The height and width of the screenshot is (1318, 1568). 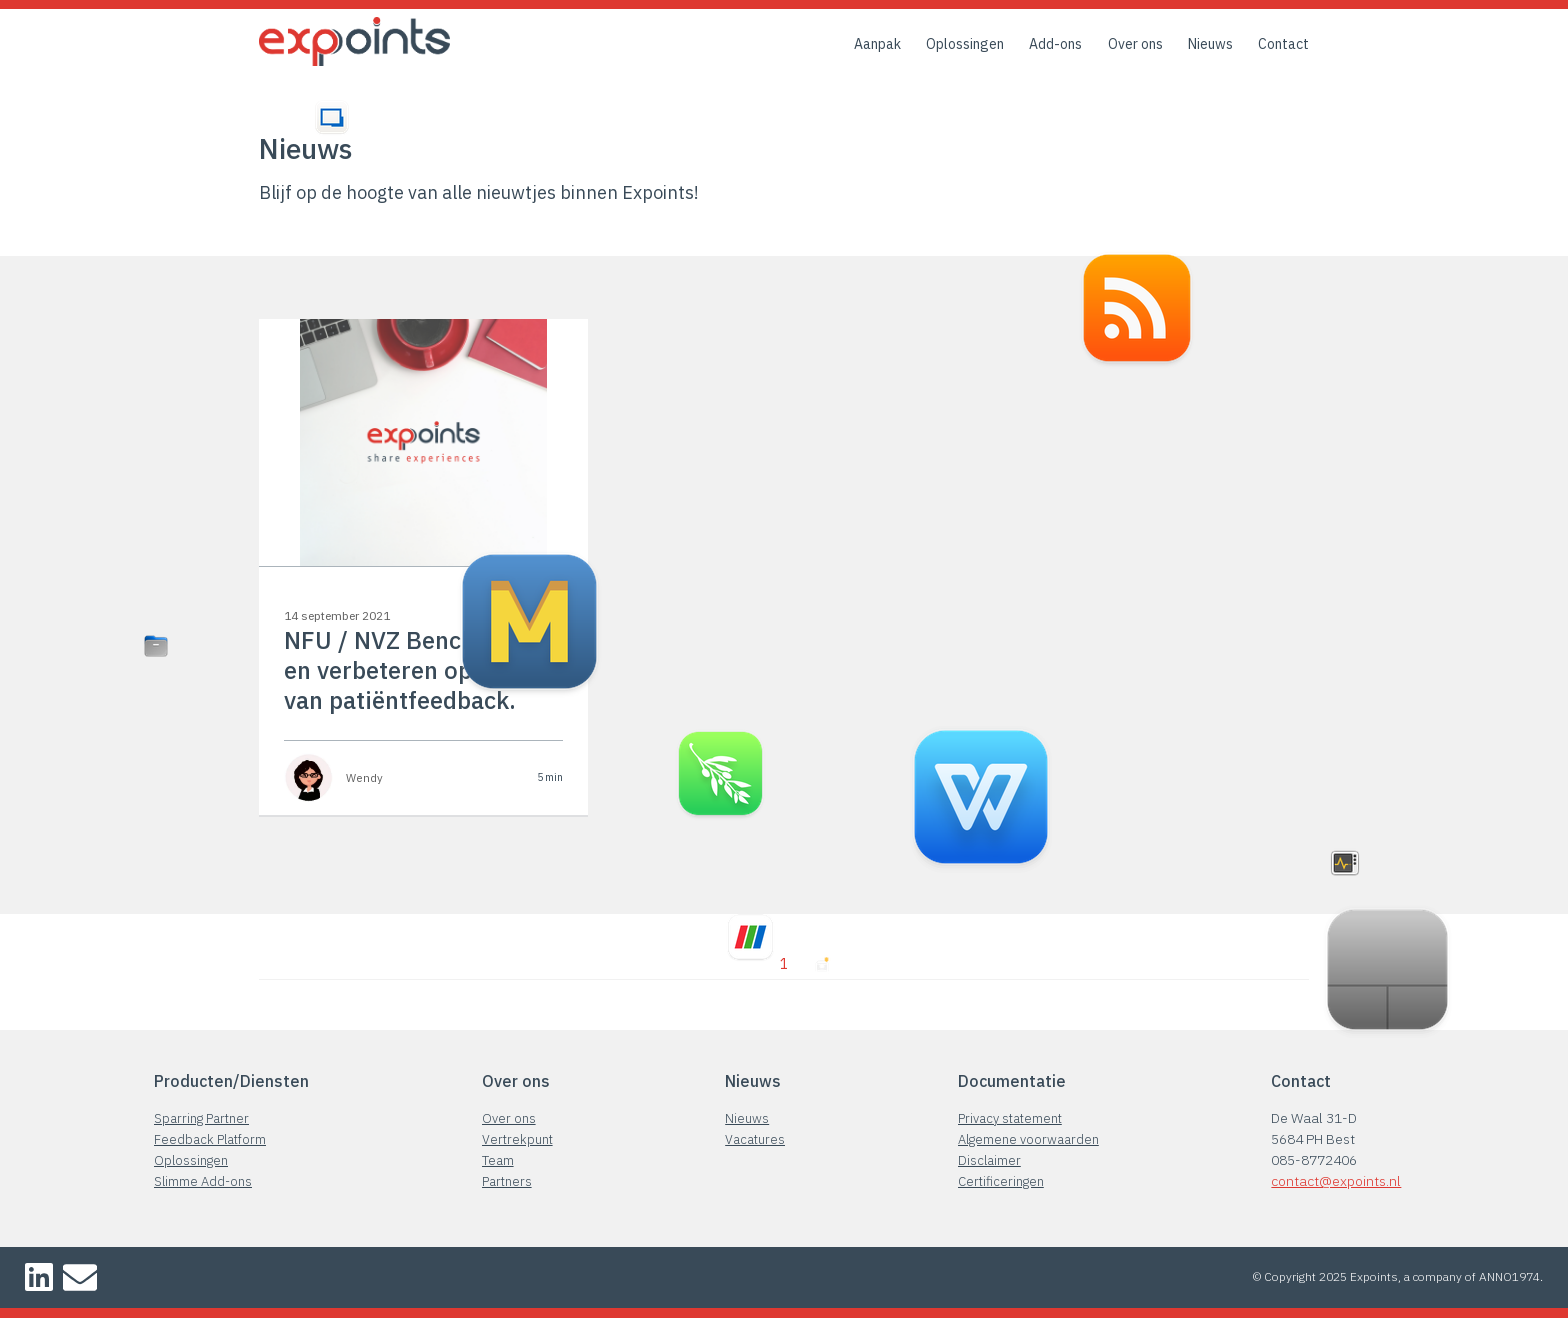 What do you see at coordinates (1387, 969) in the screenshot?
I see `open touchpad settings and preferences` at bounding box center [1387, 969].